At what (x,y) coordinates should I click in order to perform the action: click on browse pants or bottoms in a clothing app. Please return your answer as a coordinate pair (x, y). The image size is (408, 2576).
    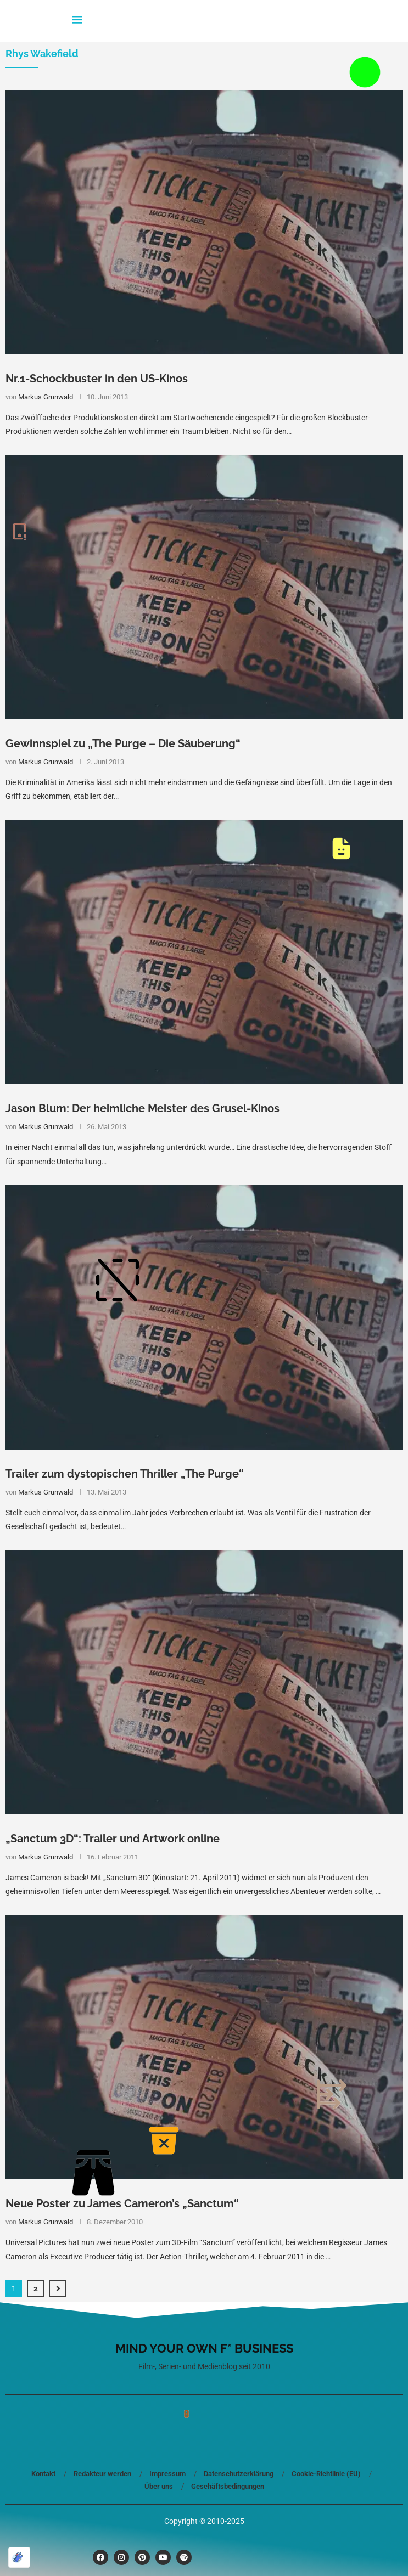
    Looking at the image, I should click on (93, 2173).